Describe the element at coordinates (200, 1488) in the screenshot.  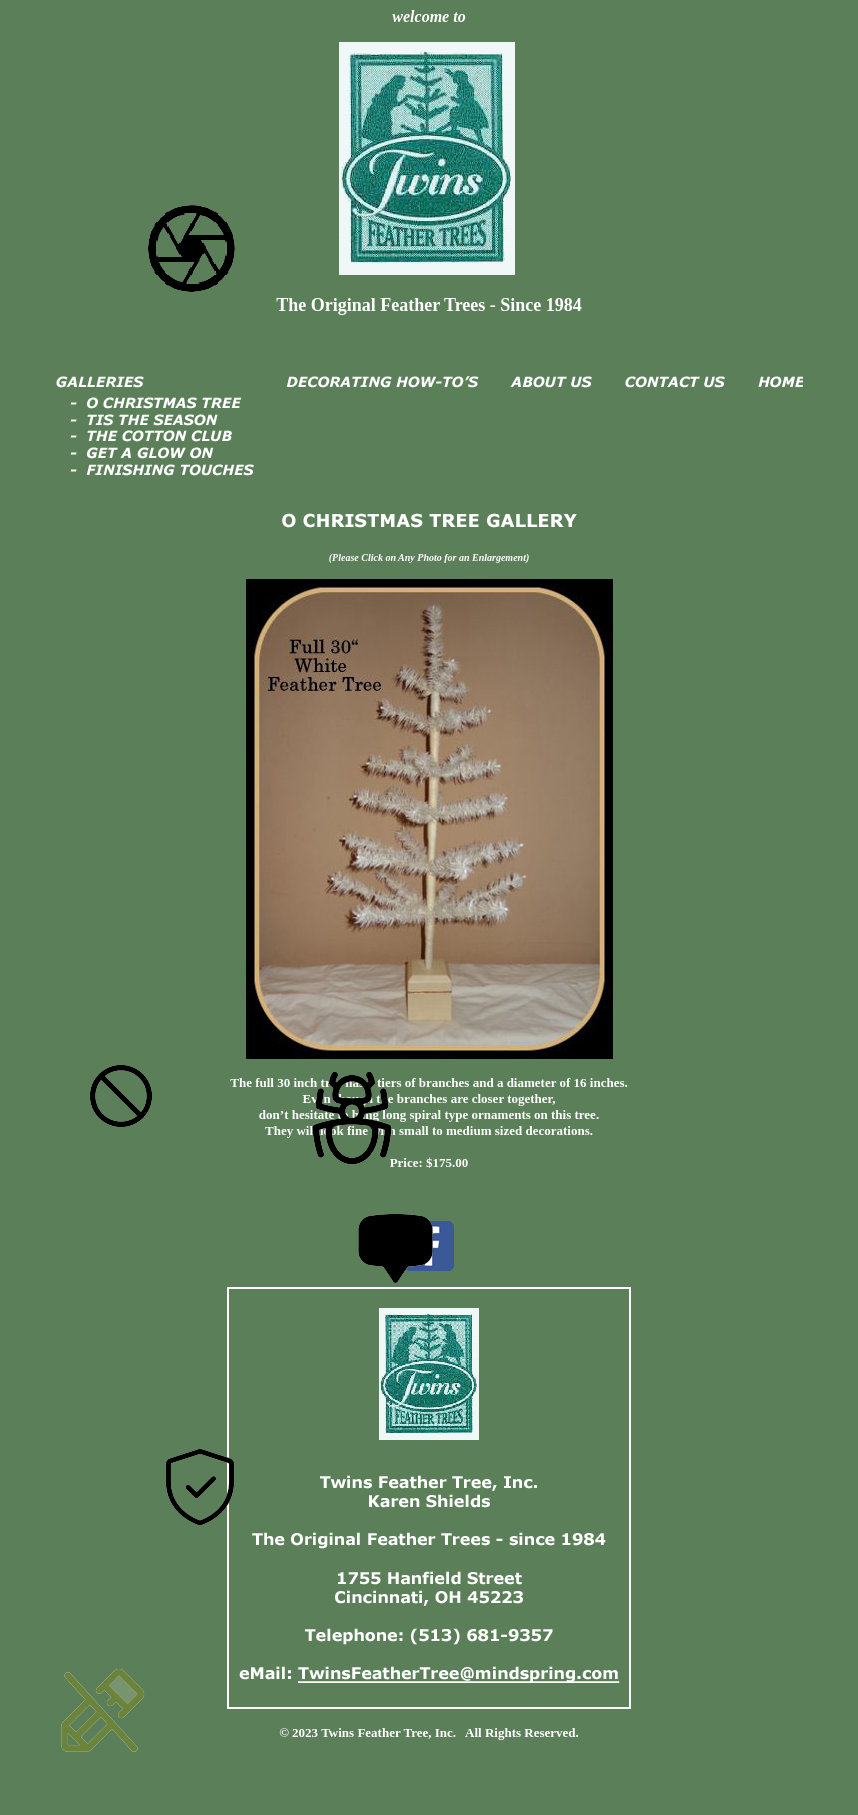
I see `indicates verified security or protection status` at that location.